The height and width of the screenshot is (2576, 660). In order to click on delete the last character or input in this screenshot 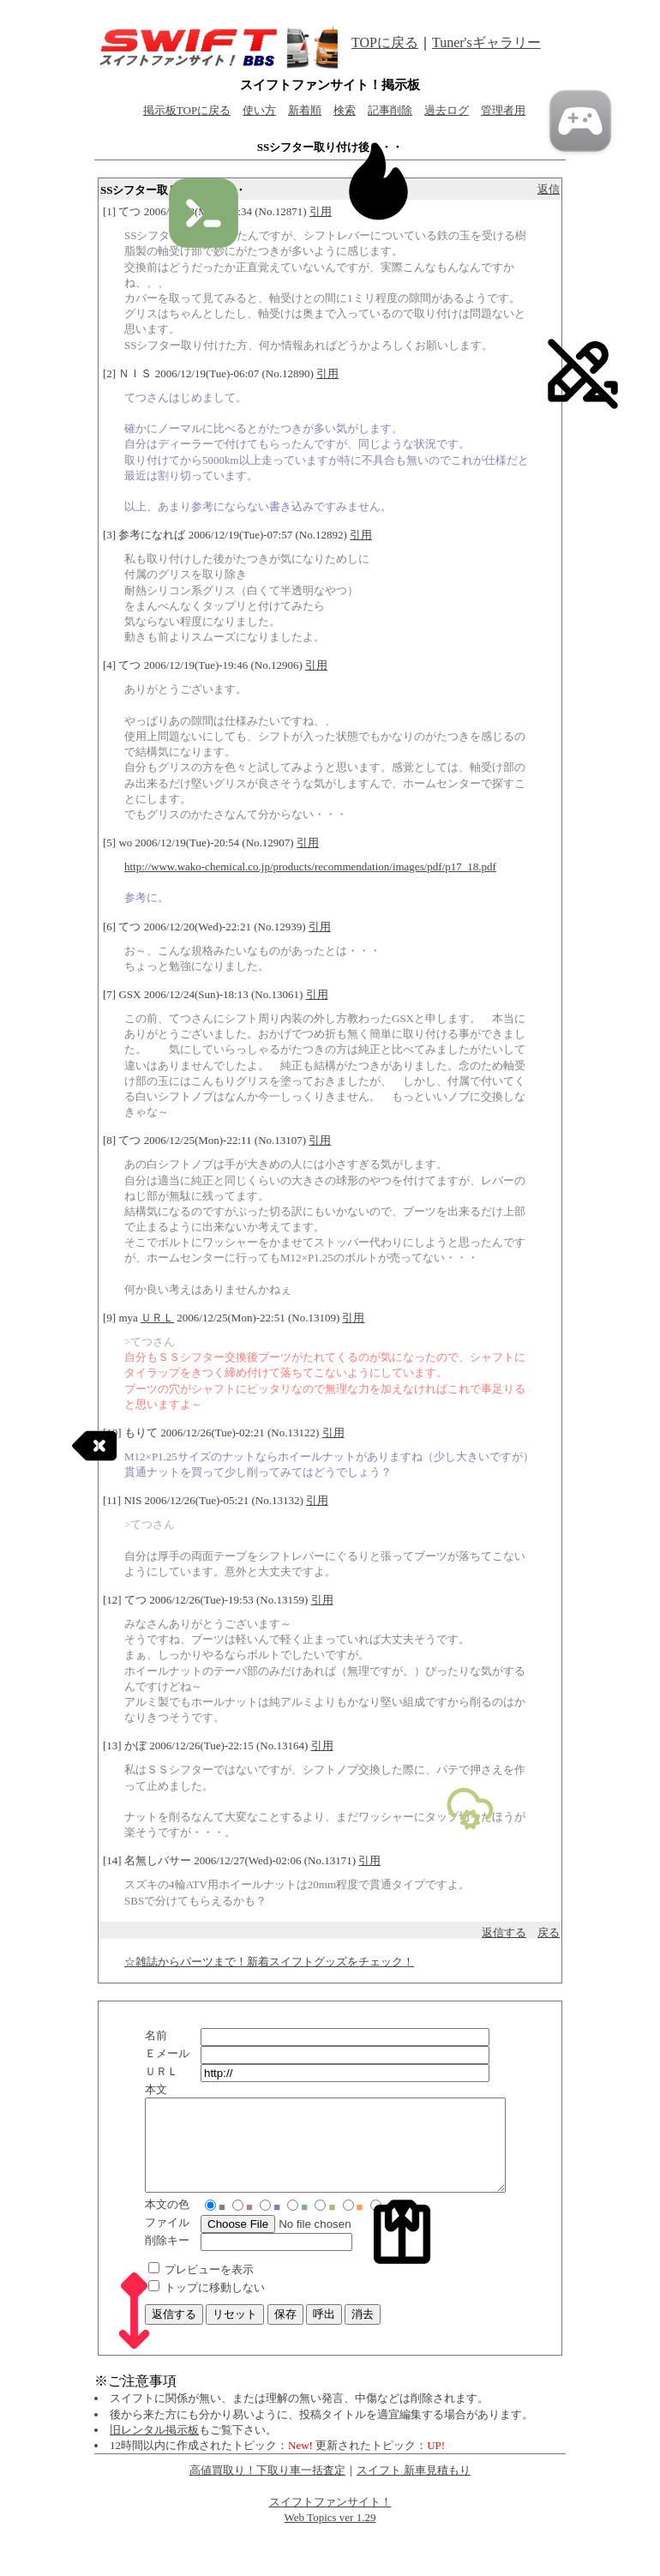, I will do `click(97, 1446)`.